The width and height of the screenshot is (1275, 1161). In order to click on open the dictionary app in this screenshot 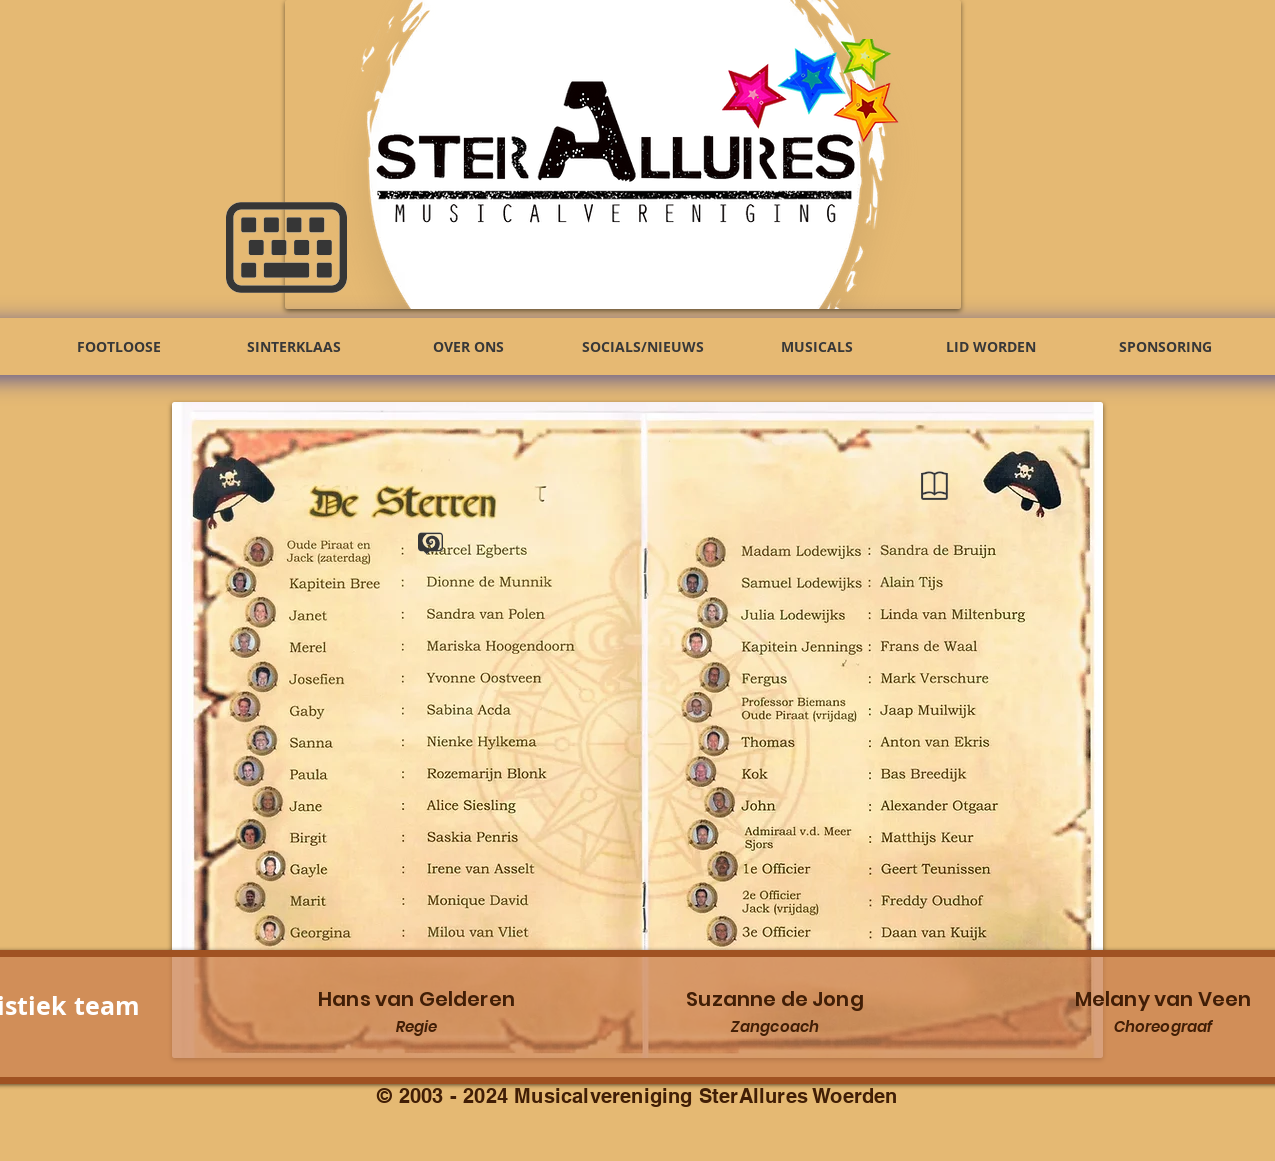, I will do `click(935, 485)`.